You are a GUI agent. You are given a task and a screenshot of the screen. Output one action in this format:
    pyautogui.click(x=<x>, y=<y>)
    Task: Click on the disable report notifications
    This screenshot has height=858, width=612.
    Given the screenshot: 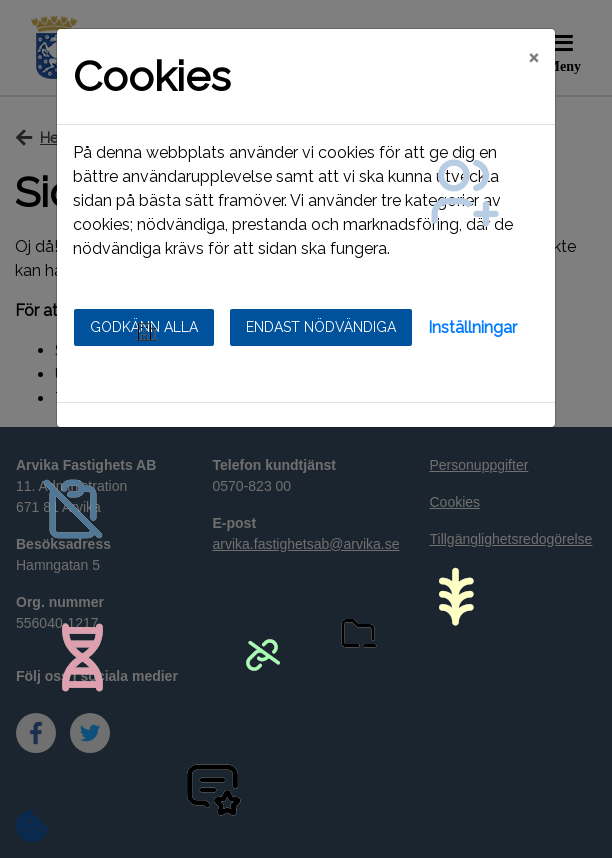 What is the action you would take?
    pyautogui.click(x=73, y=509)
    